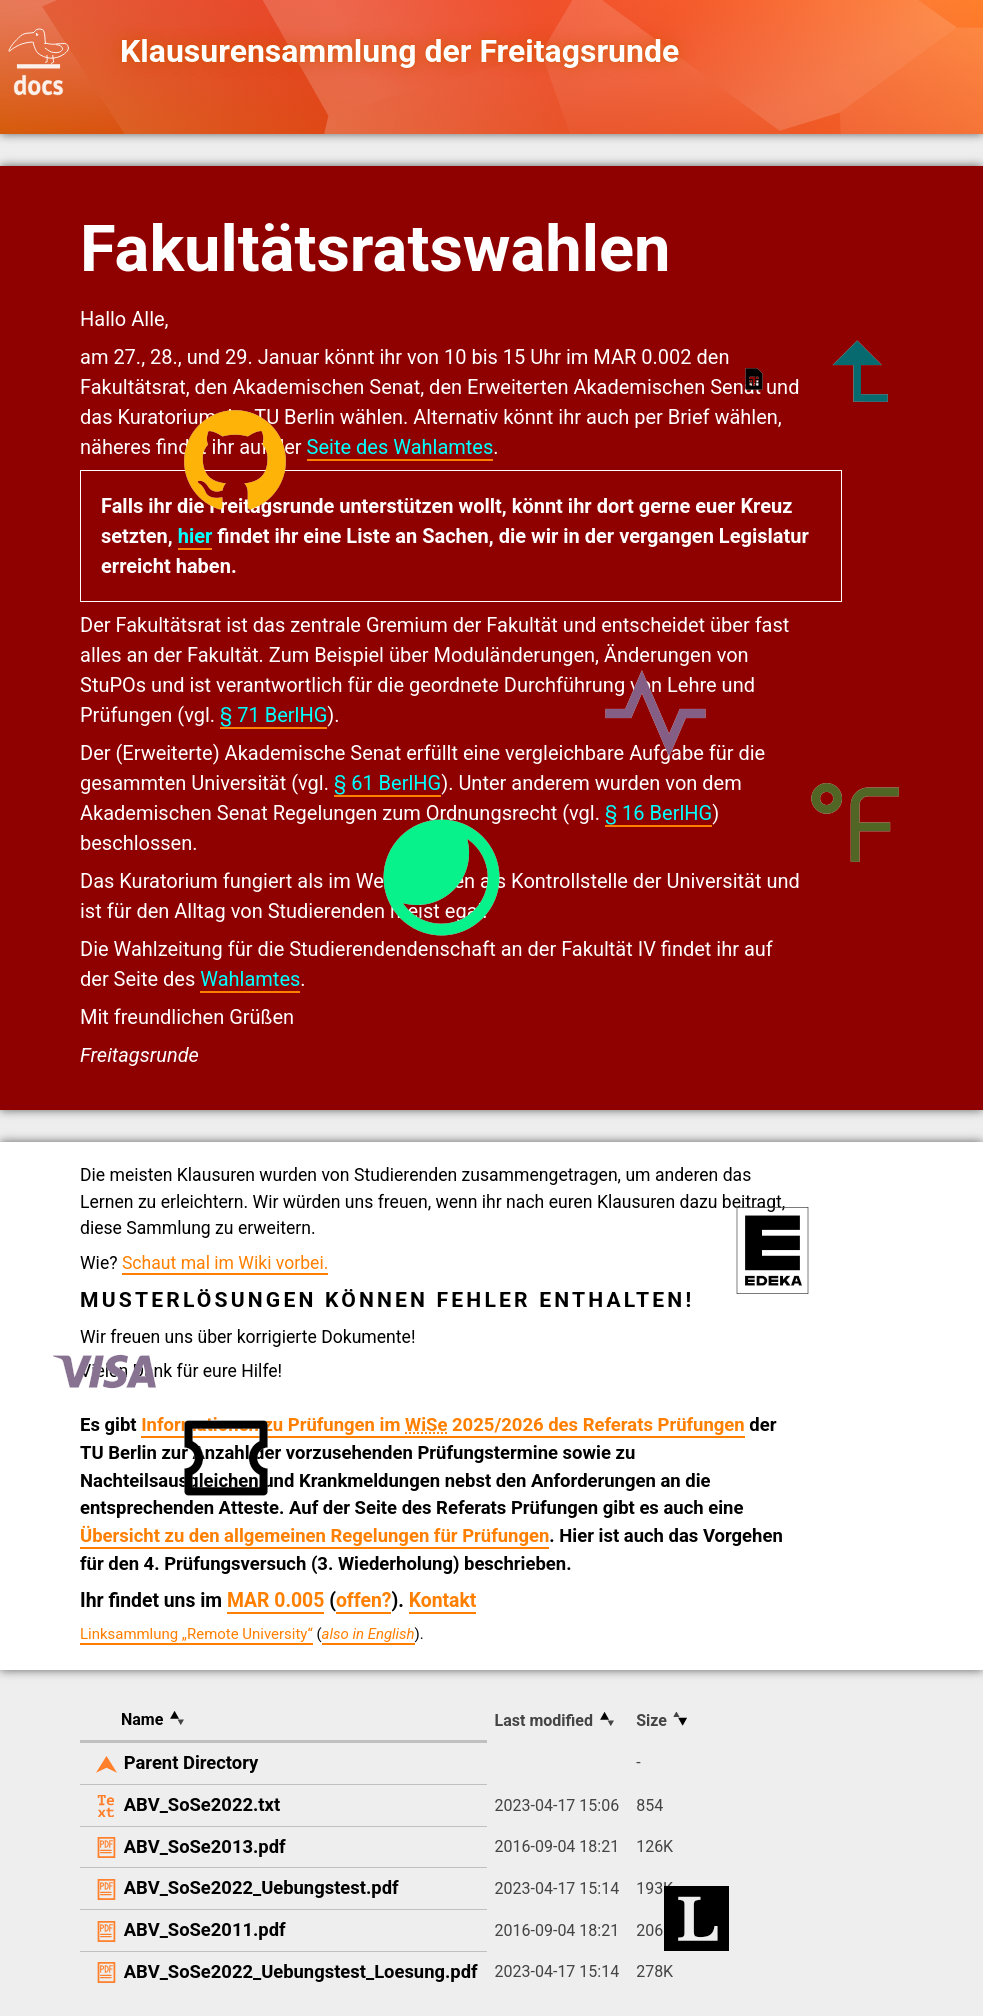 The height and width of the screenshot is (2016, 983). What do you see at coordinates (226, 1458) in the screenshot?
I see `view your tickets or passes` at bounding box center [226, 1458].